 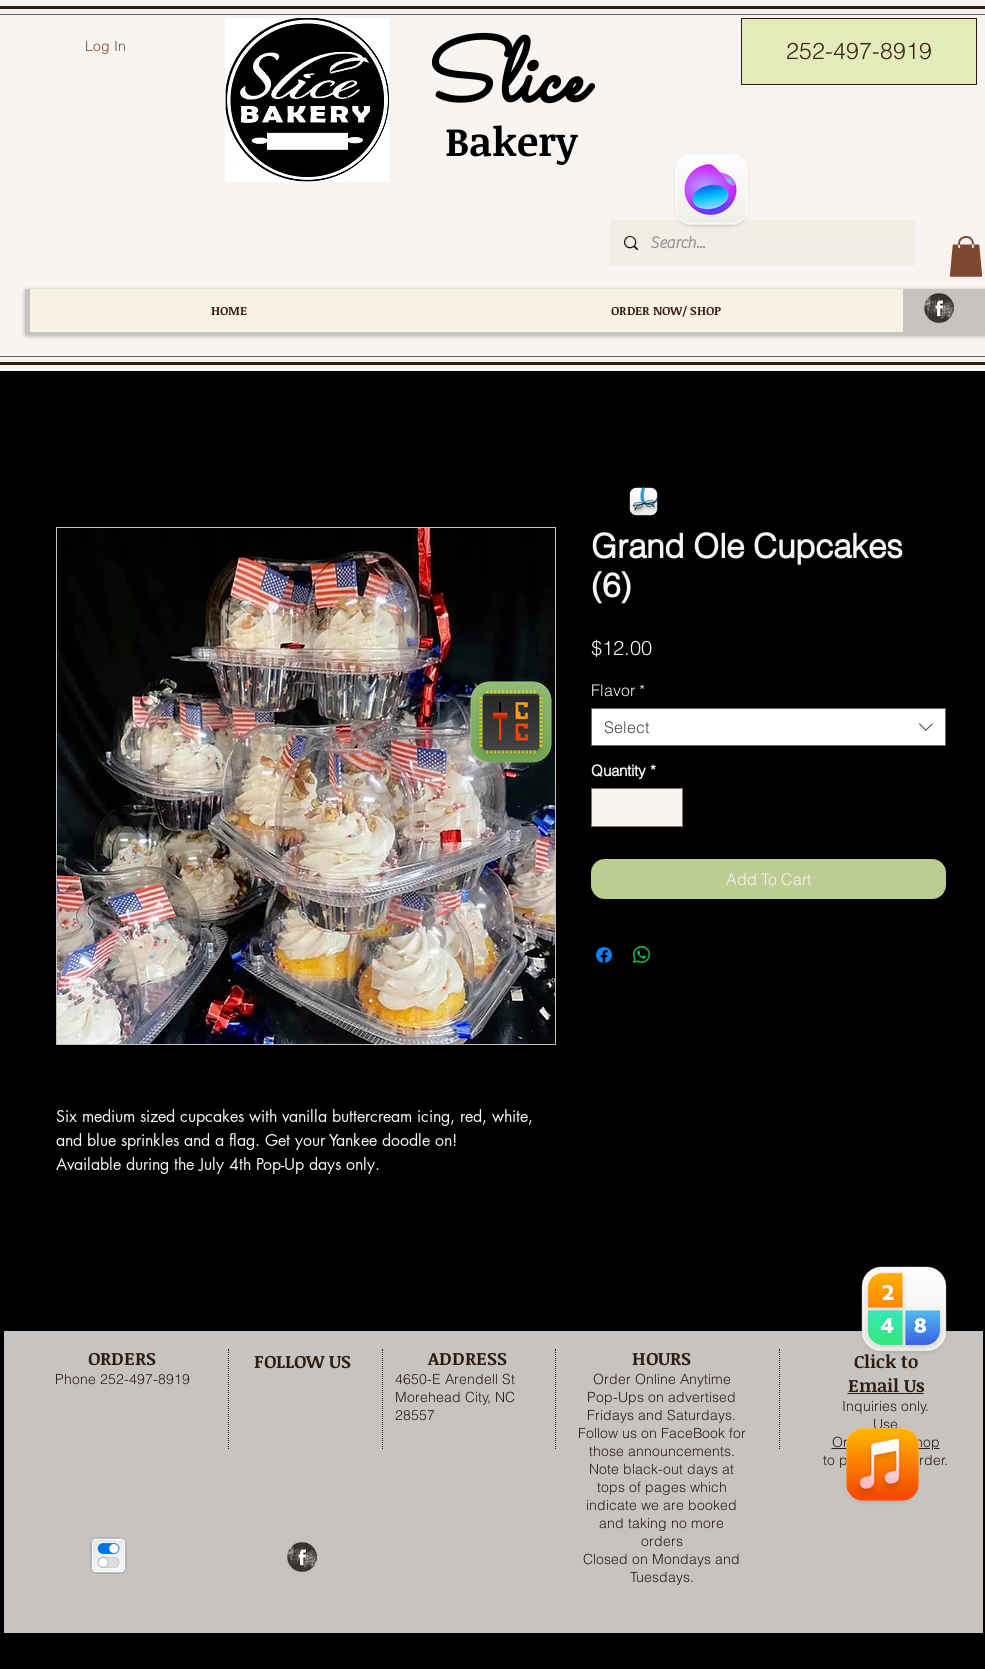 What do you see at coordinates (643, 501) in the screenshot?
I see `open okular document viewer` at bounding box center [643, 501].